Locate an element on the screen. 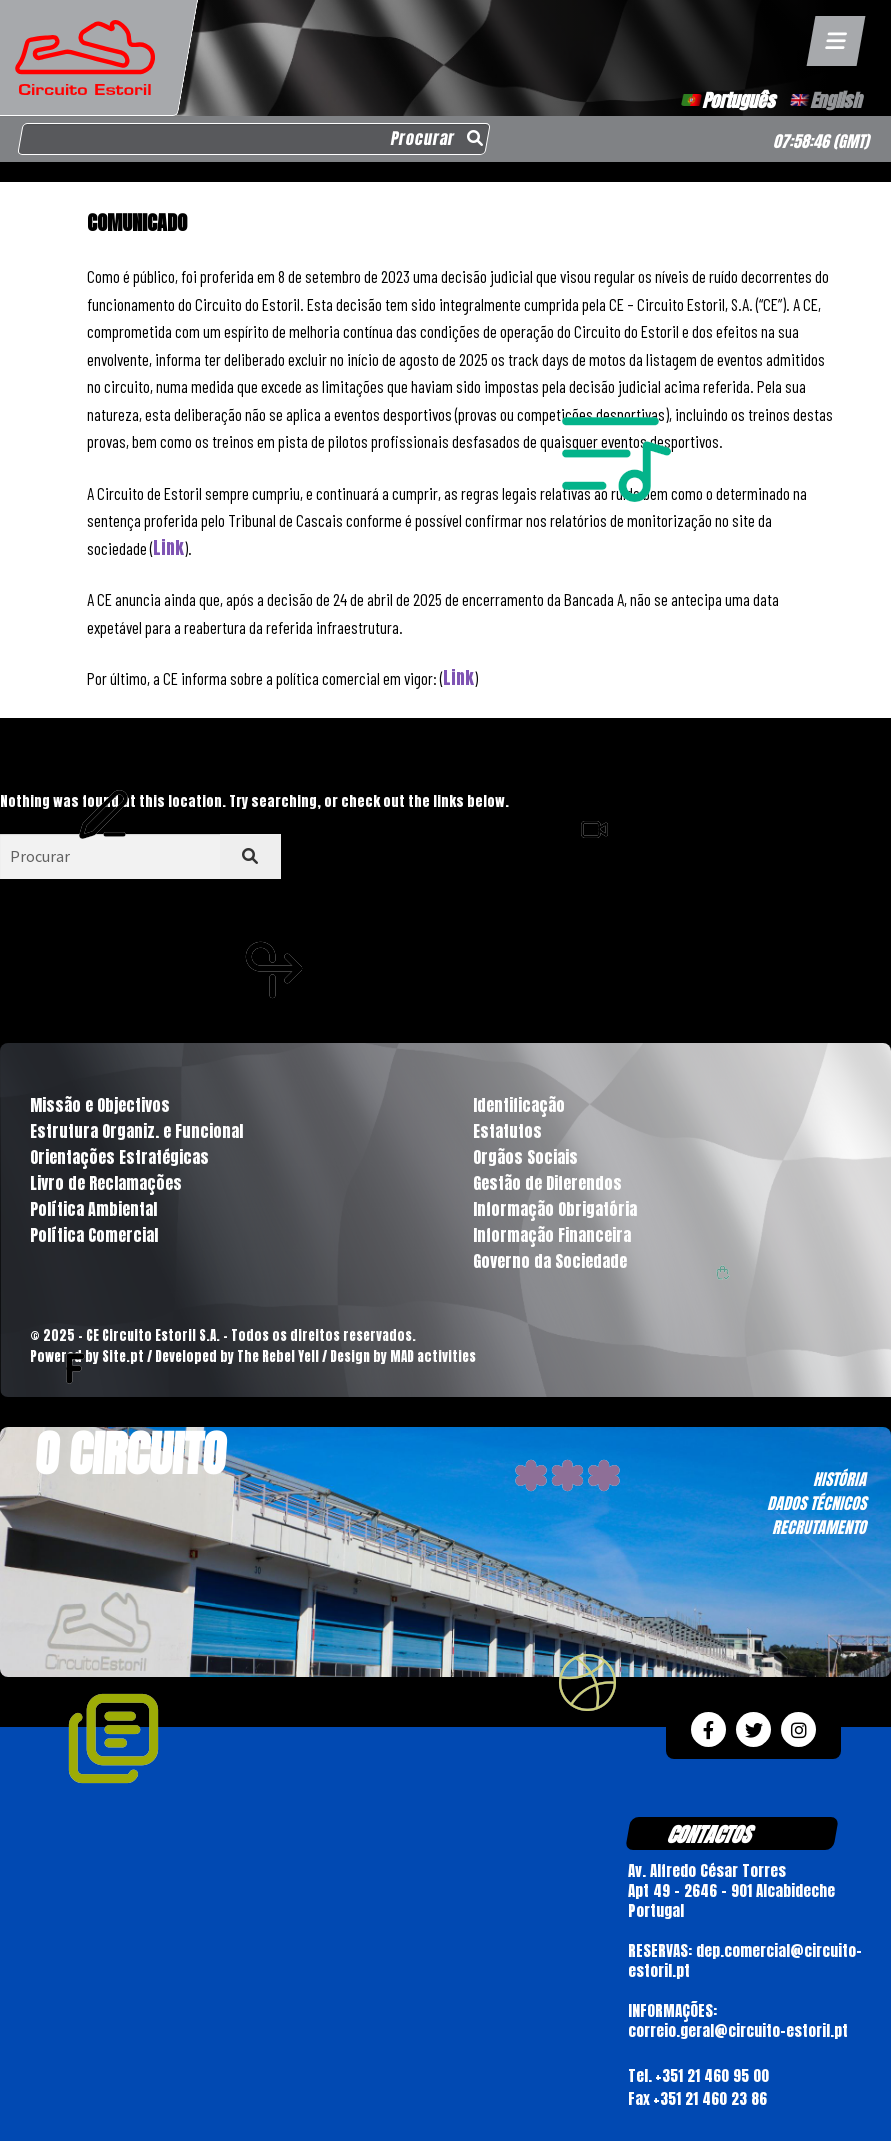  view your music playlist is located at coordinates (610, 453).